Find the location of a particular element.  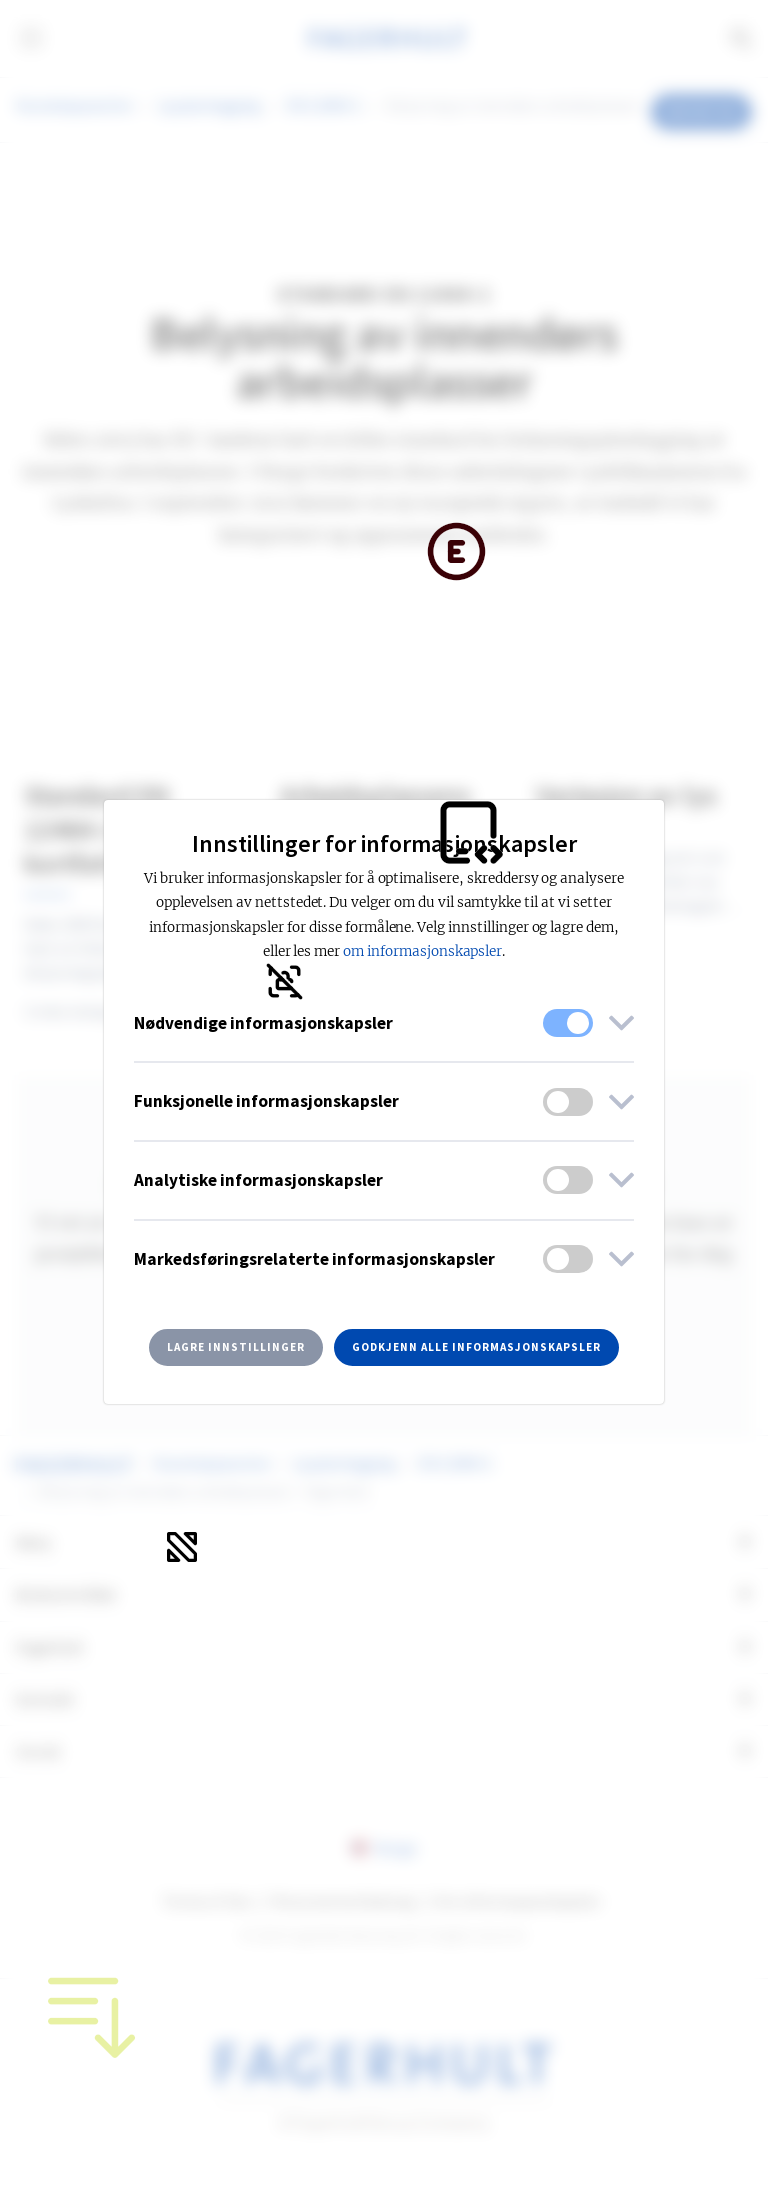

access code editor on tablet device is located at coordinates (468, 832).